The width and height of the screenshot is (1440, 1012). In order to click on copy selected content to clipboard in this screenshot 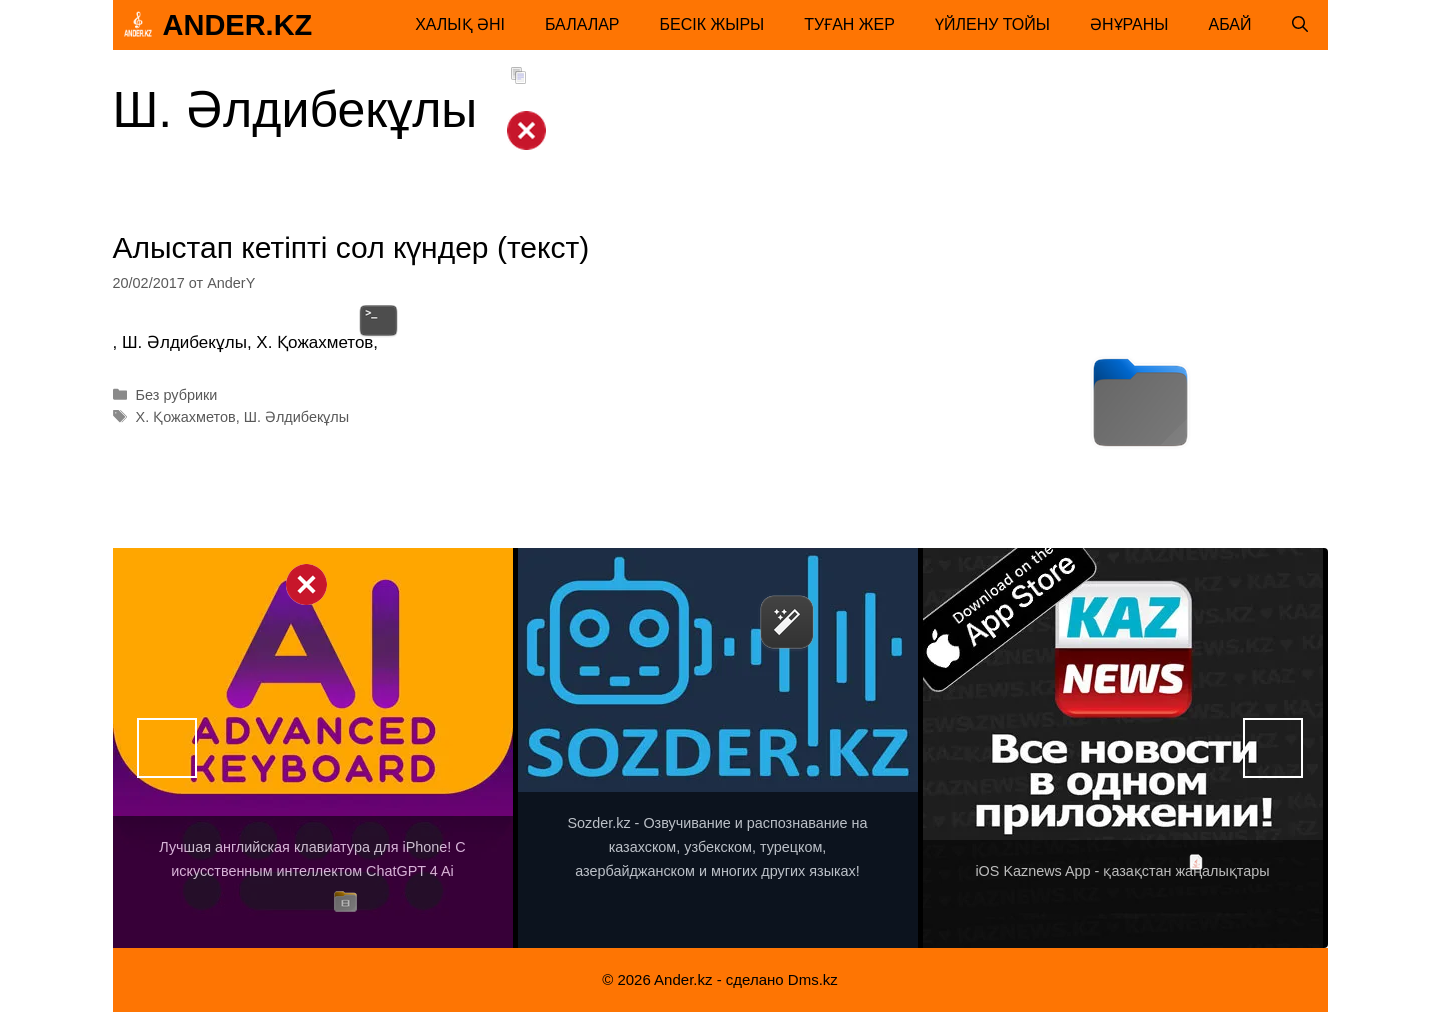, I will do `click(518, 75)`.